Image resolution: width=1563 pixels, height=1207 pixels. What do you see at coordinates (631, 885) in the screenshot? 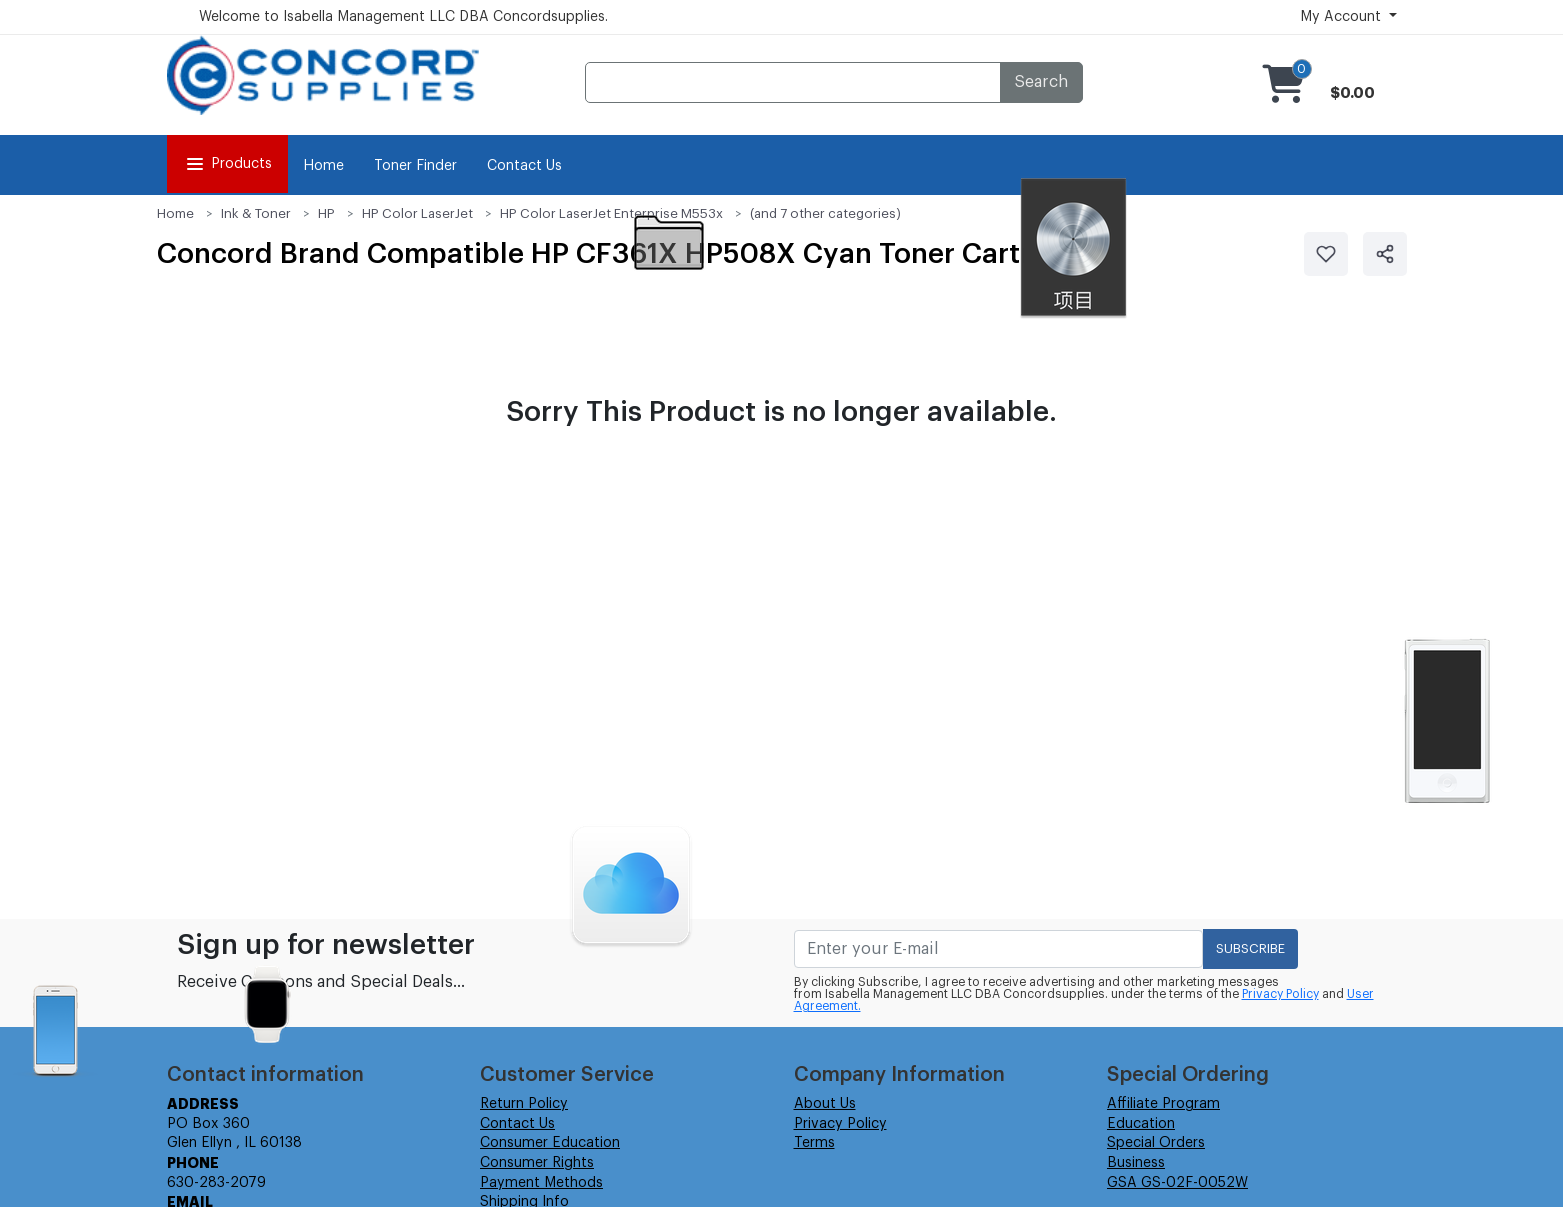
I see `access iCloud storage and sync settings` at bounding box center [631, 885].